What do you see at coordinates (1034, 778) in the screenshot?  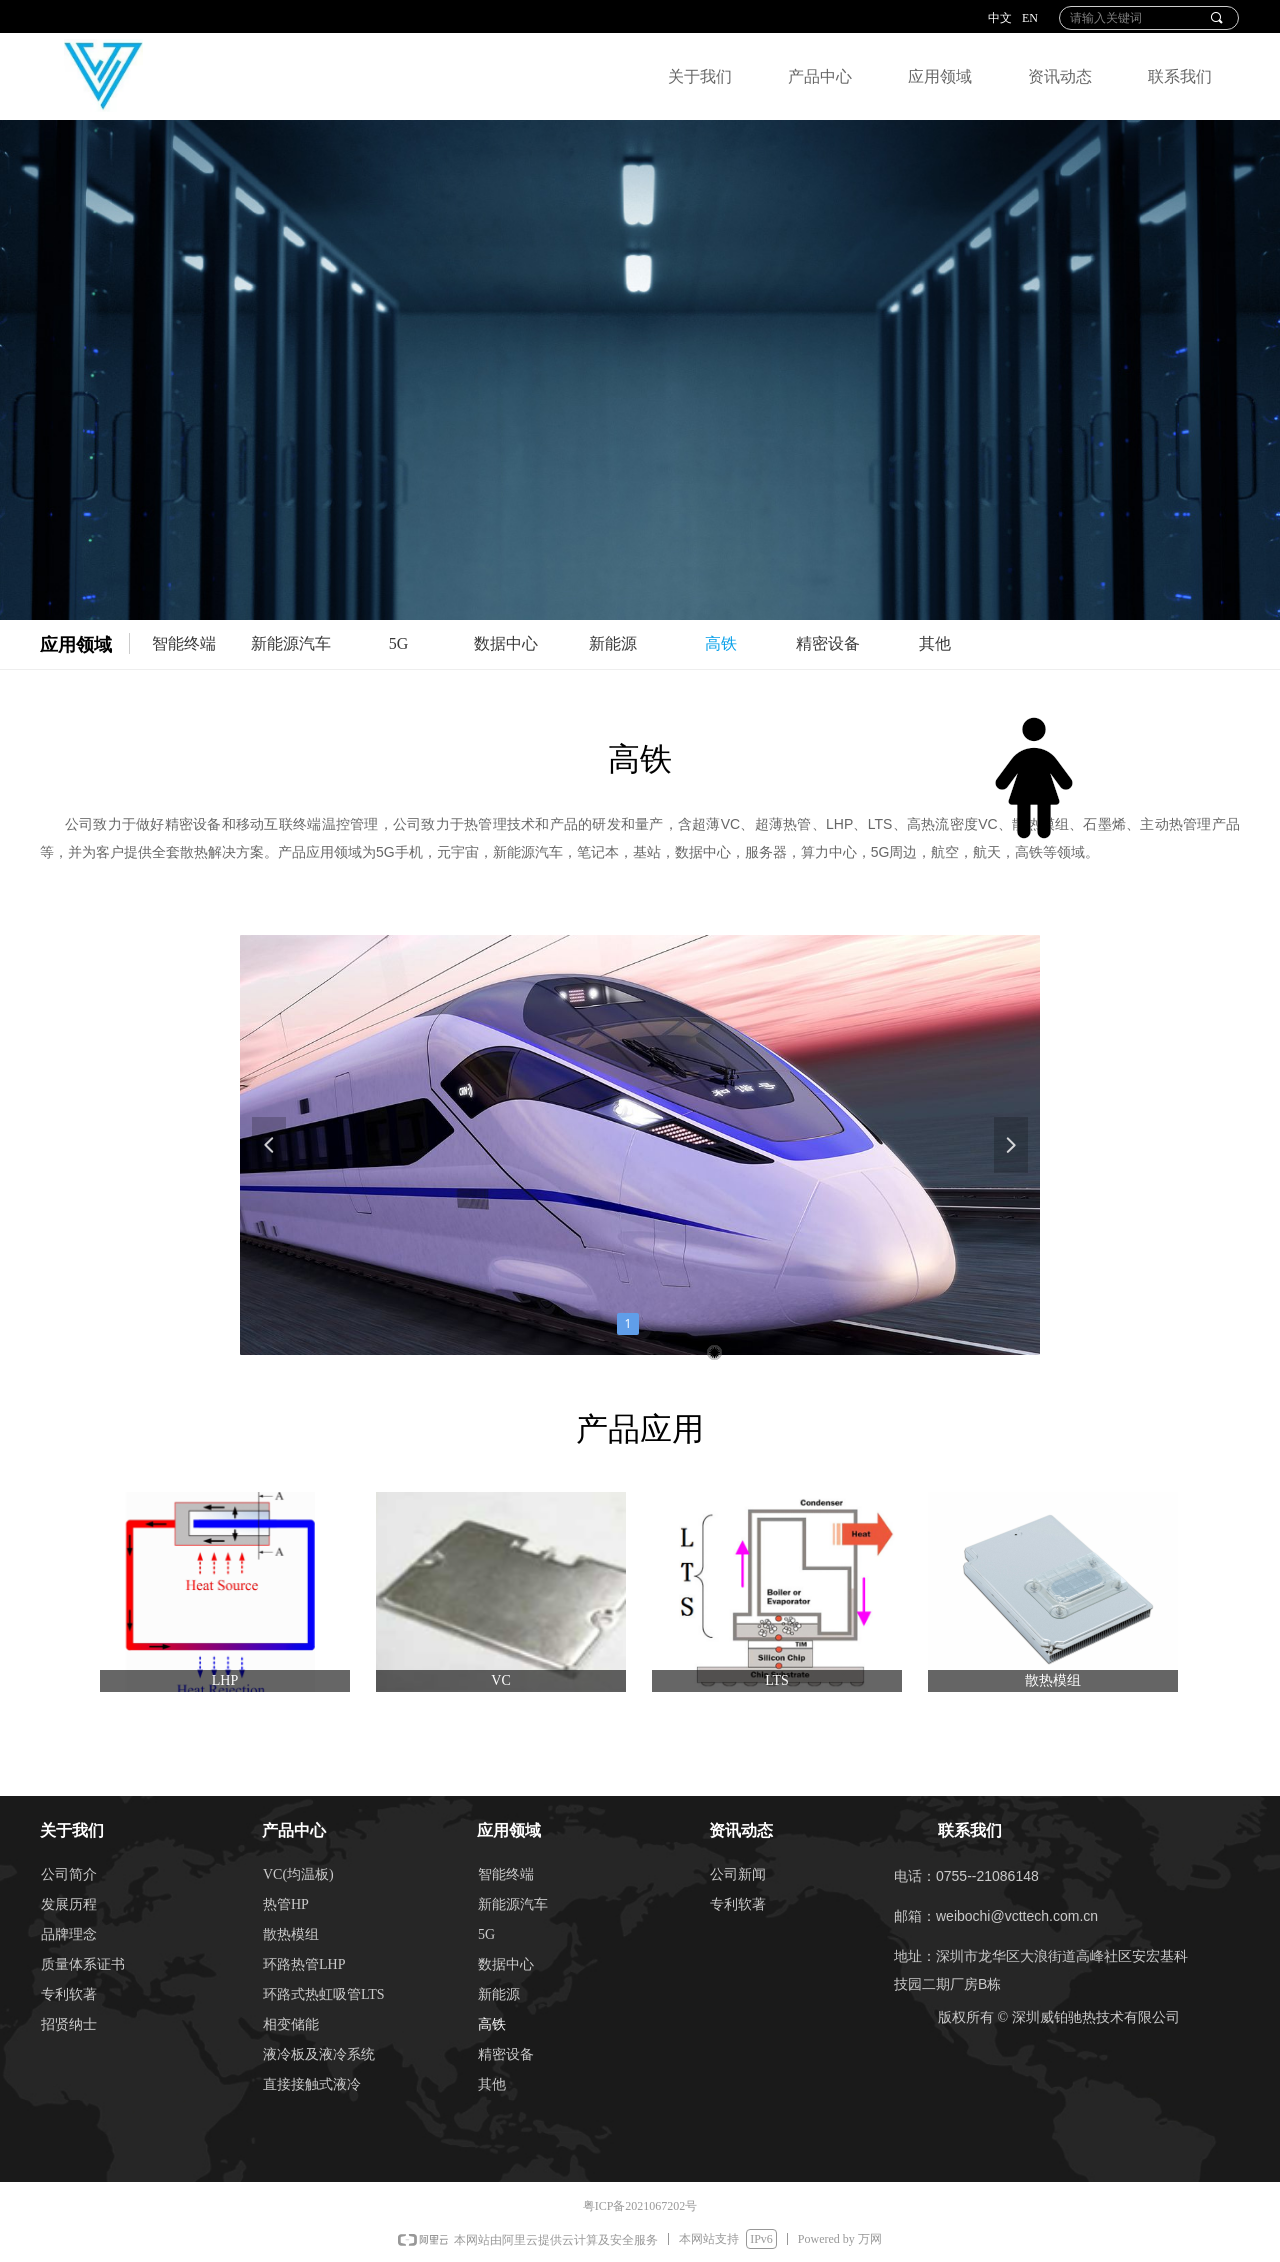 I see `indicates female or women's restroom` at bounding box center [1034, 778].